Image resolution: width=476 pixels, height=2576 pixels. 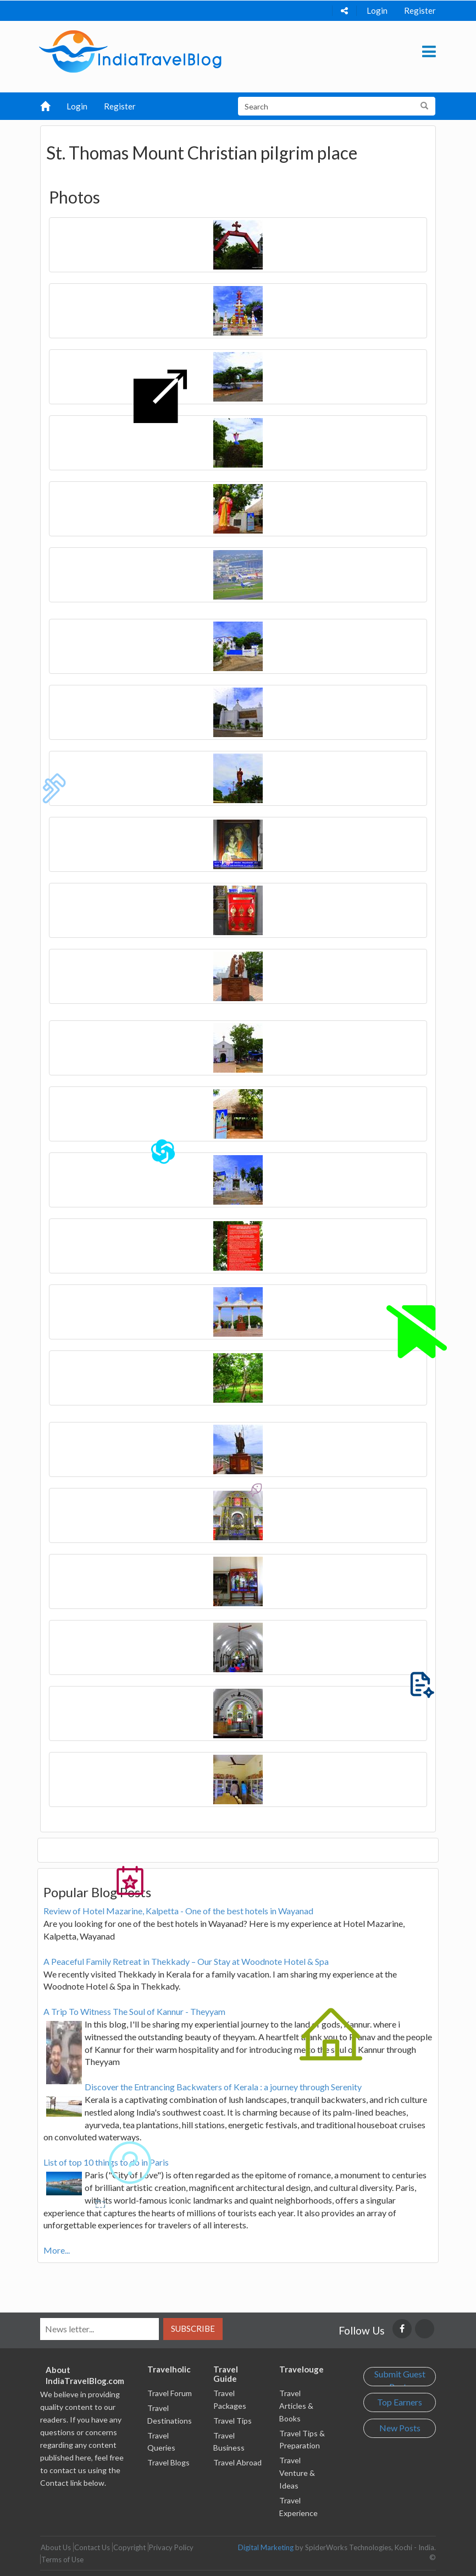 What do you see at coordinates (256, 1490) in the screenshot?
I see `browse seafood or fish-related content` at bounding box center [256, 1490].